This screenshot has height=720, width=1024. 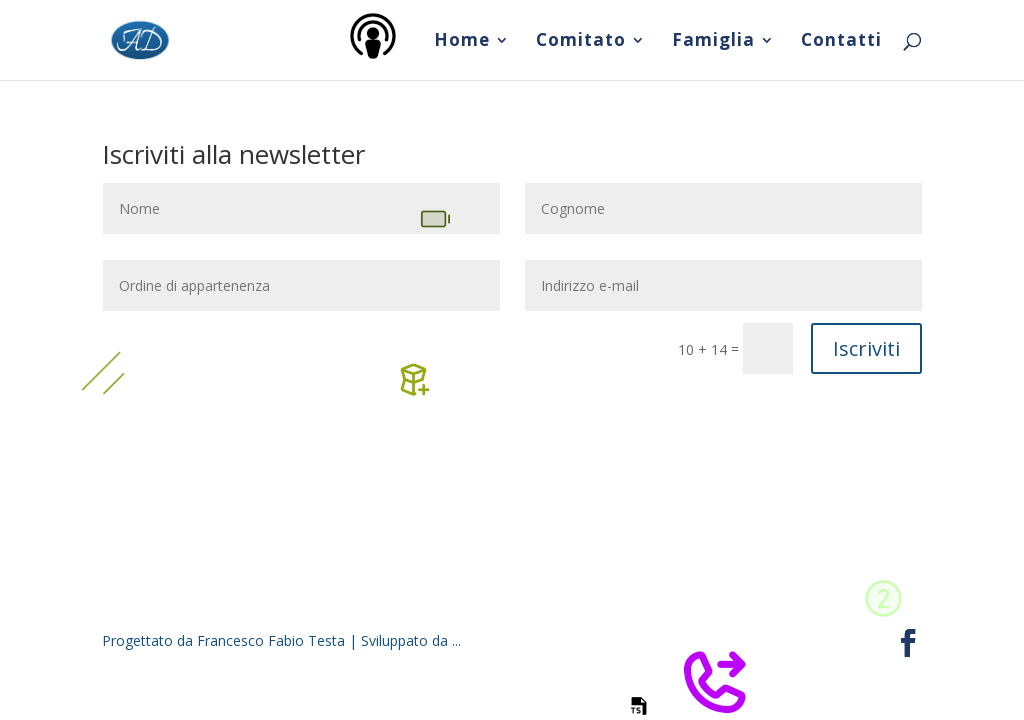 What do you see at coordinates (104, 374) in the screenshot?
I see `indicates signal strength or connectivity level` at bounding box center [104, 374].